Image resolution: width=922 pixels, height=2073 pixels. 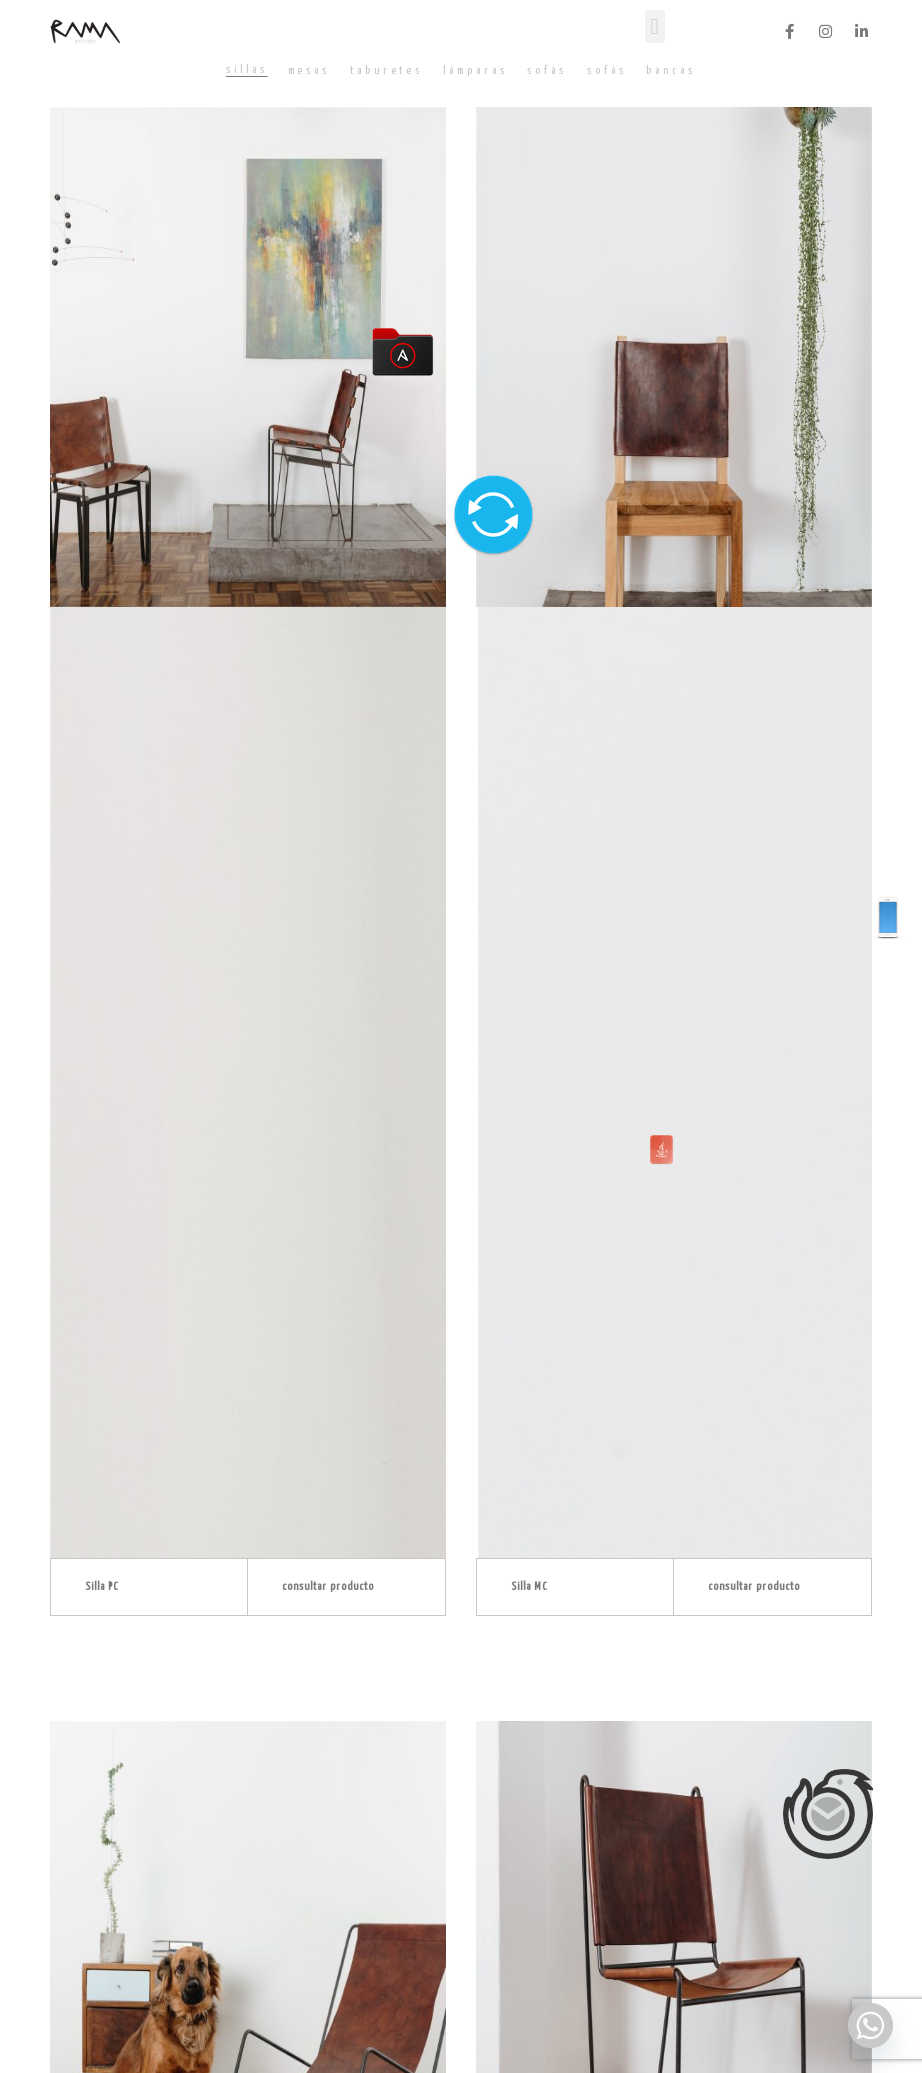 I want to click on folder containing ansible automation files, so click(x=402, y=353).